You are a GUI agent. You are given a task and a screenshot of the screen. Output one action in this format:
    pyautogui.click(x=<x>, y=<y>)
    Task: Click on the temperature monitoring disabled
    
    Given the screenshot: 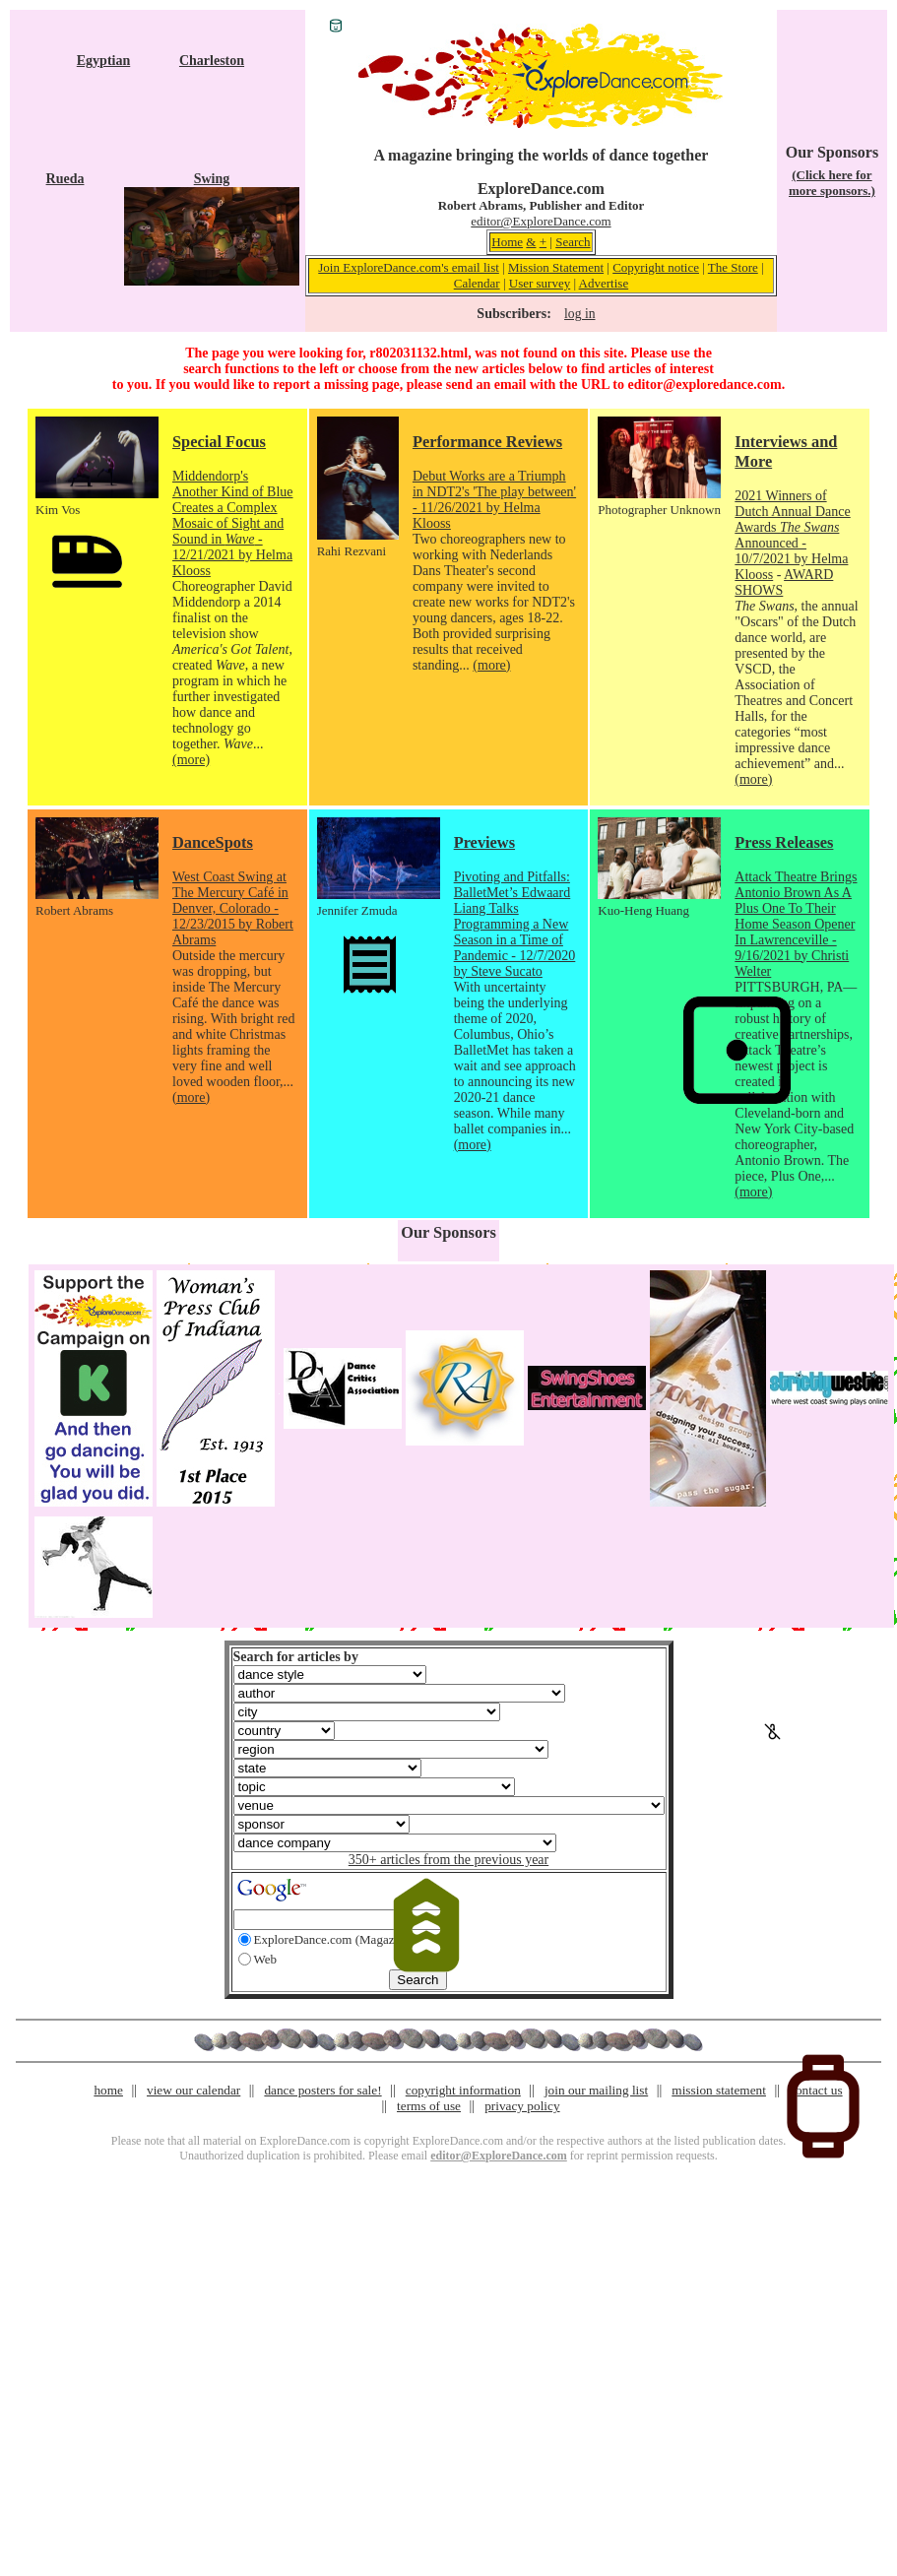 What is the action you would take?
    pyautogui.click(x=772, y=1731)
    